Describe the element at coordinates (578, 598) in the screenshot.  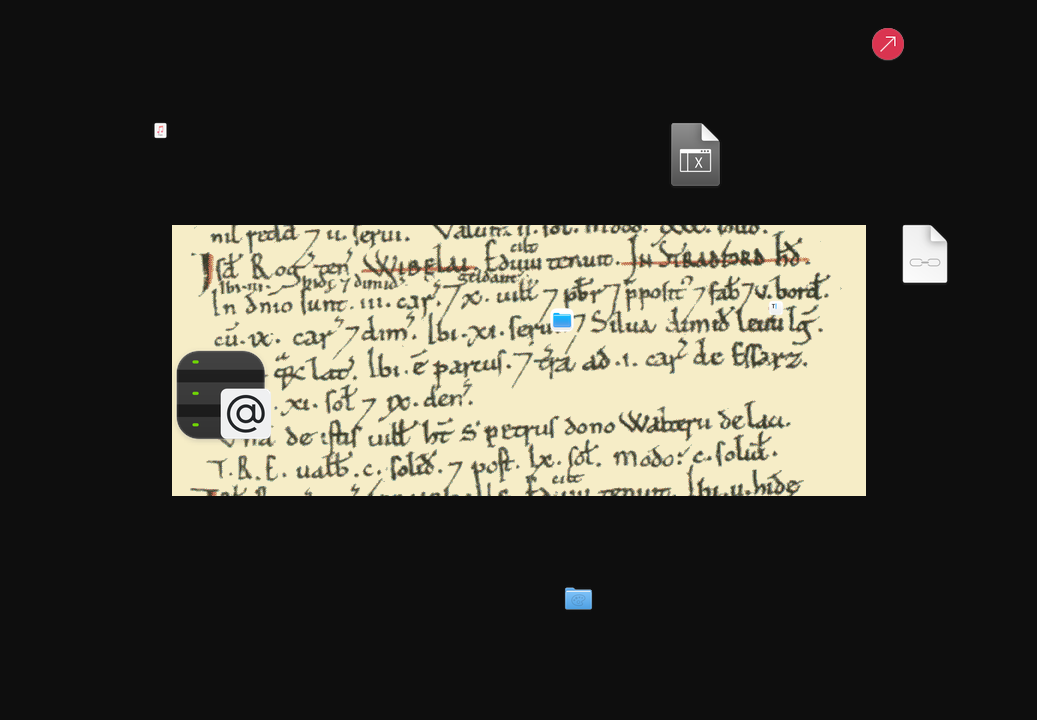
I see `open folder containing 2D artwork files` at that location.